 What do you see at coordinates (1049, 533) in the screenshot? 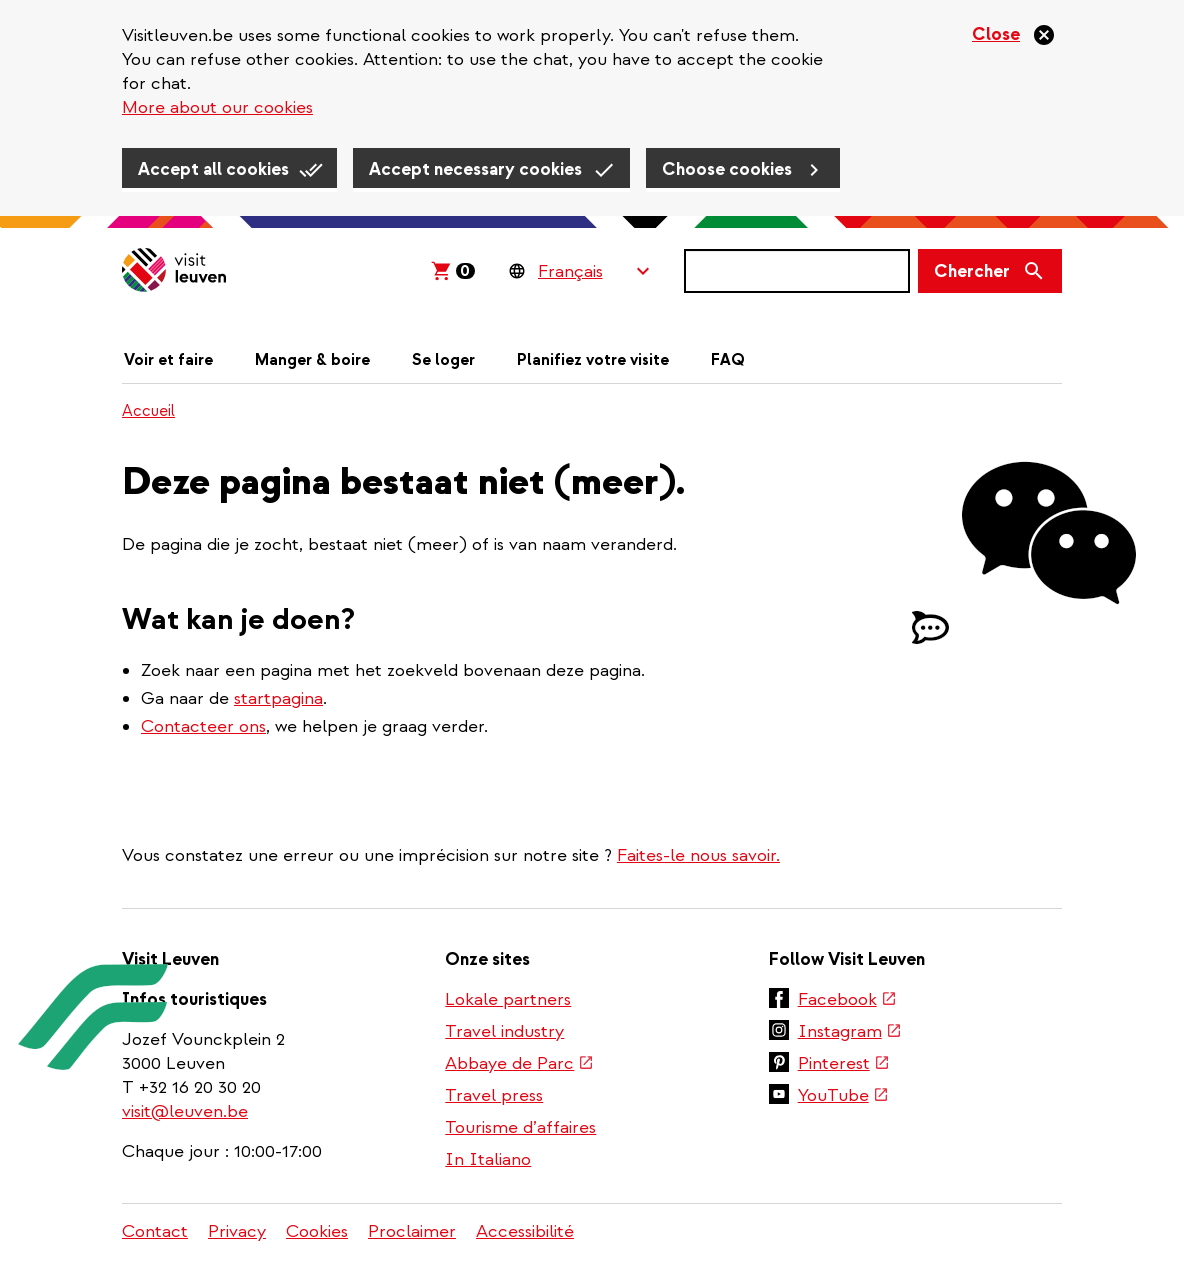
I see `open WeChat messaging app` at bounding box center [1049, 533].